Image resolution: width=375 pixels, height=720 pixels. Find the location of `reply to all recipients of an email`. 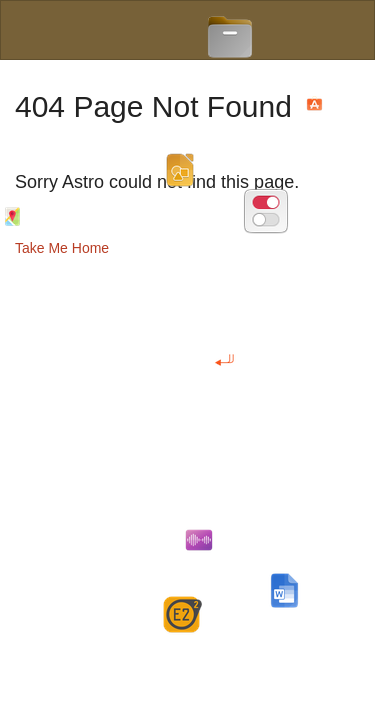

reply to all recipients of an email is located at coordinates (224, 360).